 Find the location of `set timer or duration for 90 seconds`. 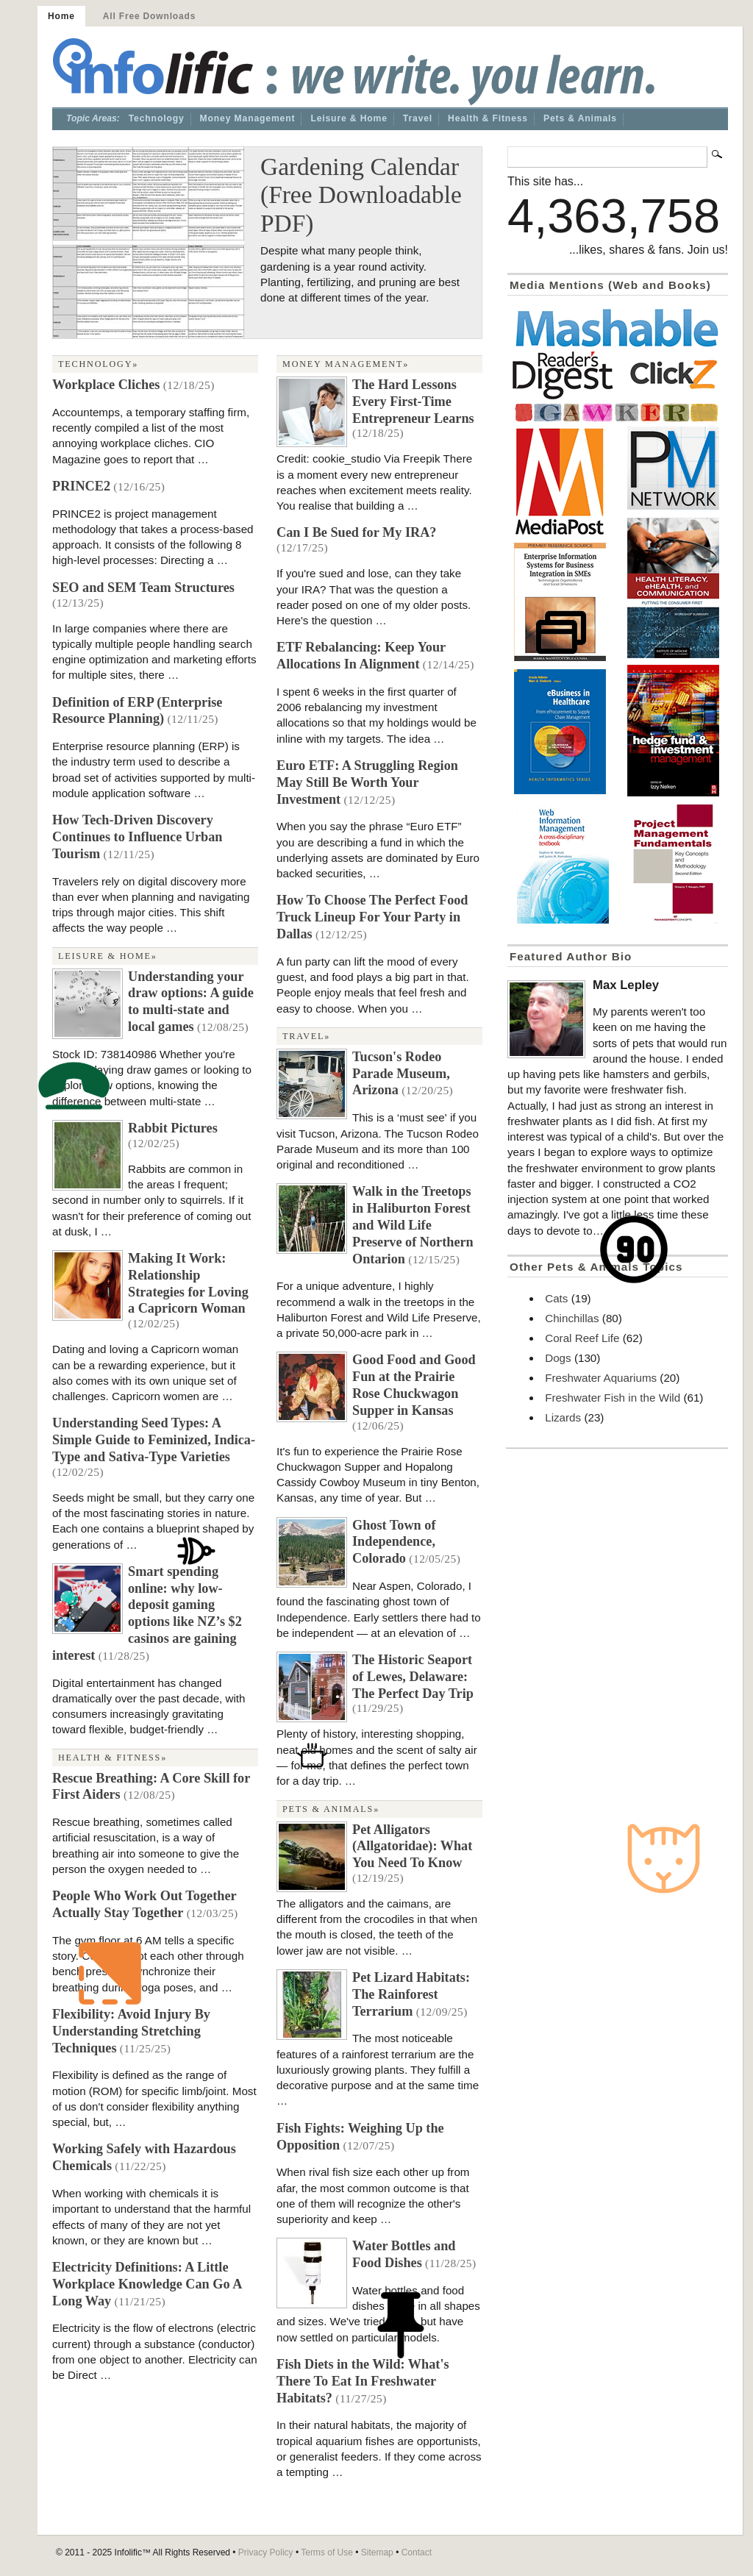

set timer or duration for 90 seconds is located at coordinates (634, 1249).